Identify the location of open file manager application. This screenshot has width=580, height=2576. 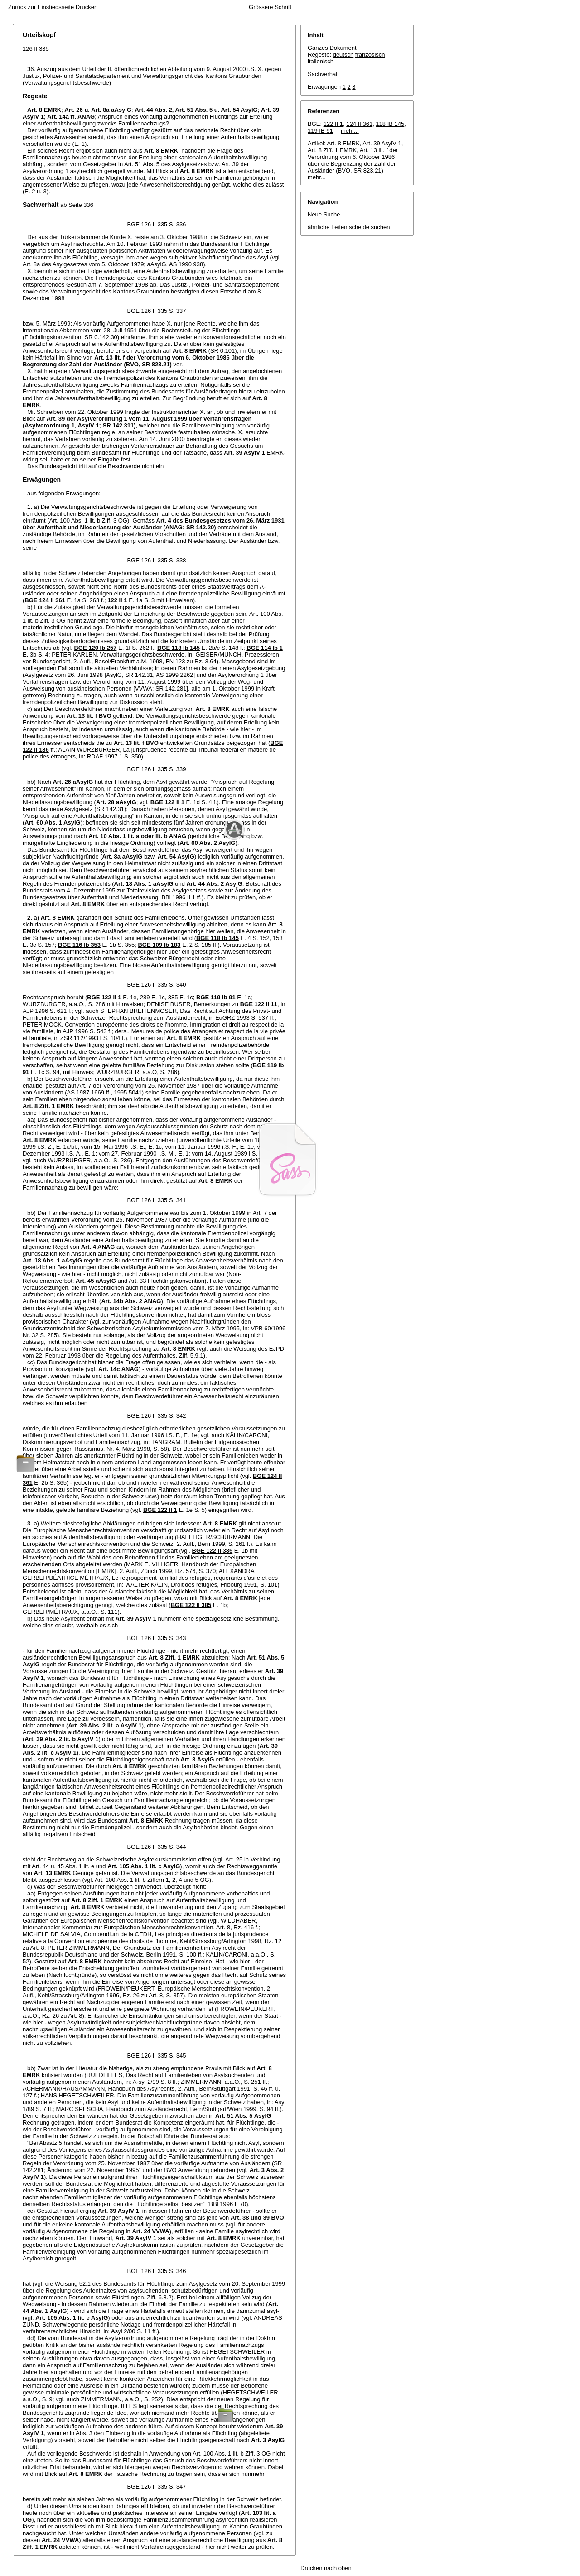
(25, 1463).